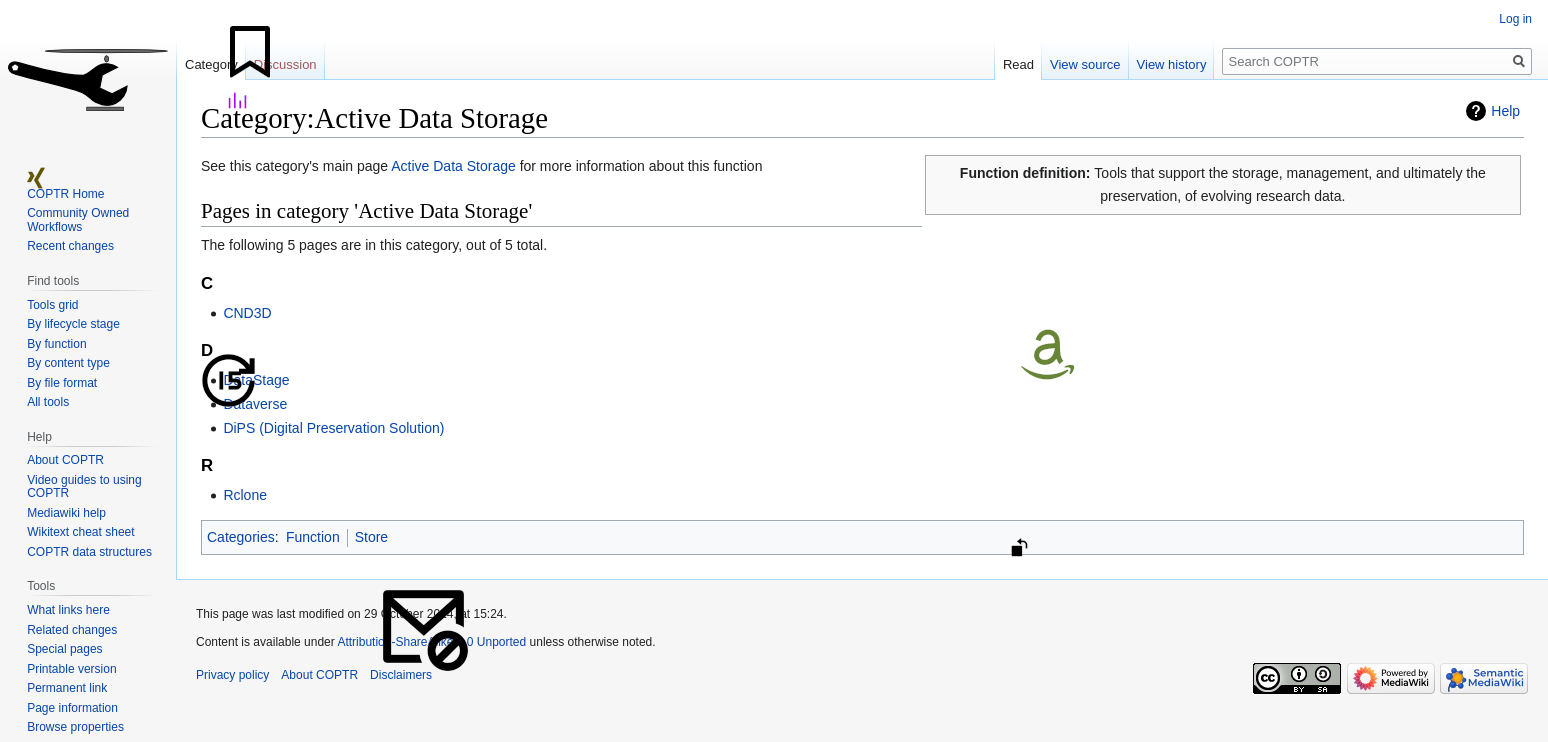 This screenshot has height=742, width=1548. Describe the element at coordinates (228, 380) in the screenshot. I see `skip forward 15 seconds` at that location.